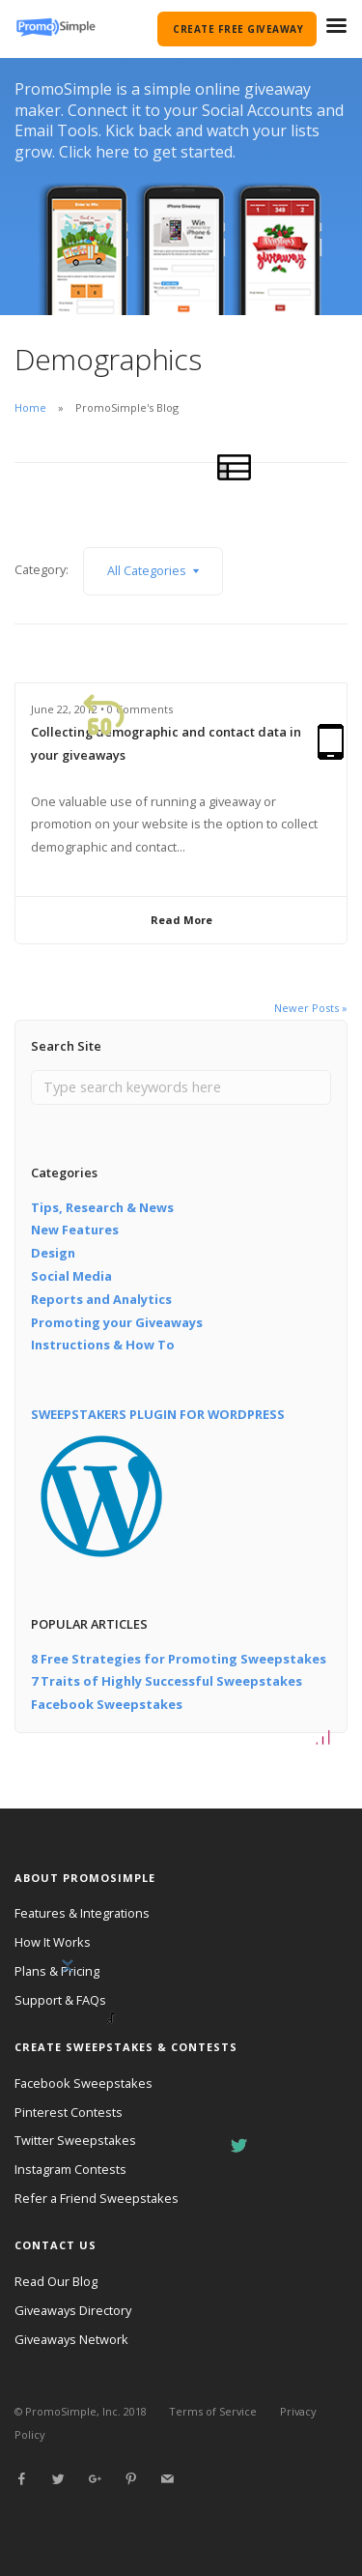  Describe the element at coordinates (238, 2145) in the screenshot. I see `share to Twitter` at that location.